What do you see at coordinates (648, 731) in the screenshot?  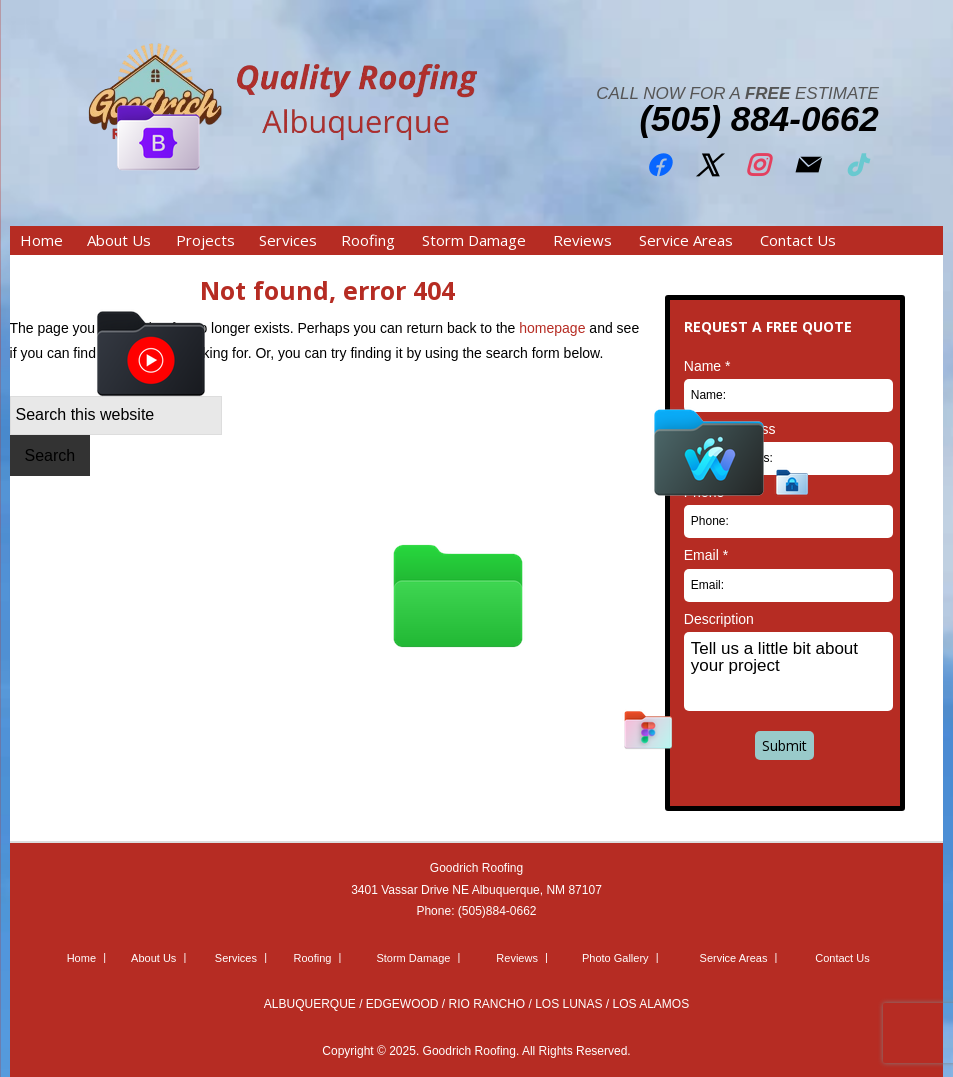 I see `open folder containing figma design files` at bounding box center [648, 731].